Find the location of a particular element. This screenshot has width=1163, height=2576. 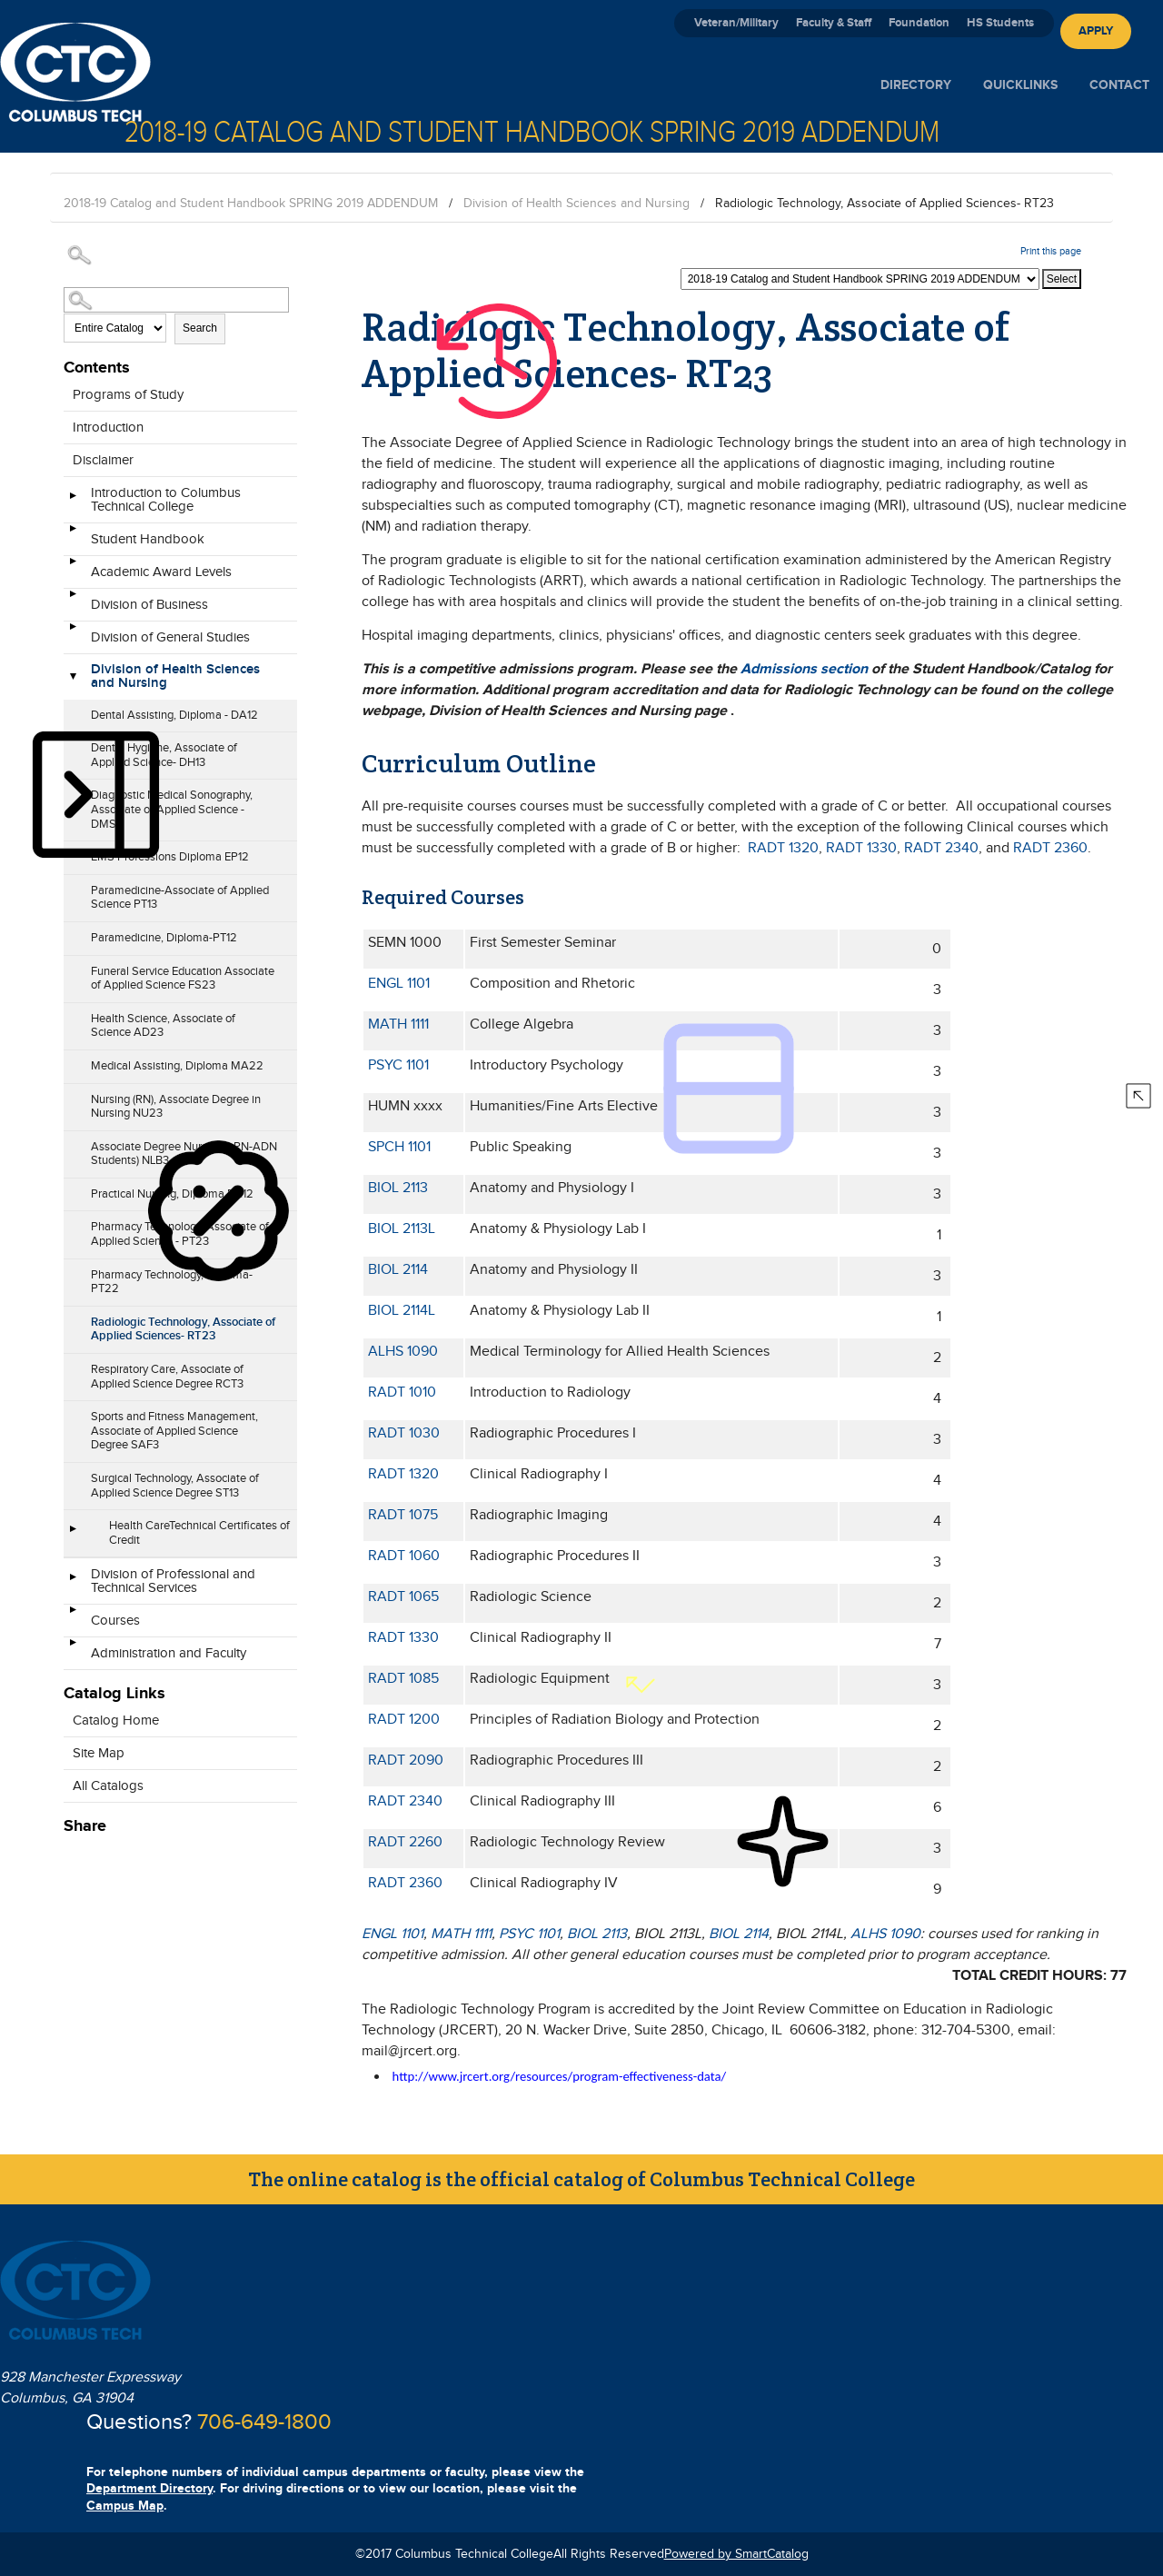

view history or recent activity is located at coordinates (499, 361).